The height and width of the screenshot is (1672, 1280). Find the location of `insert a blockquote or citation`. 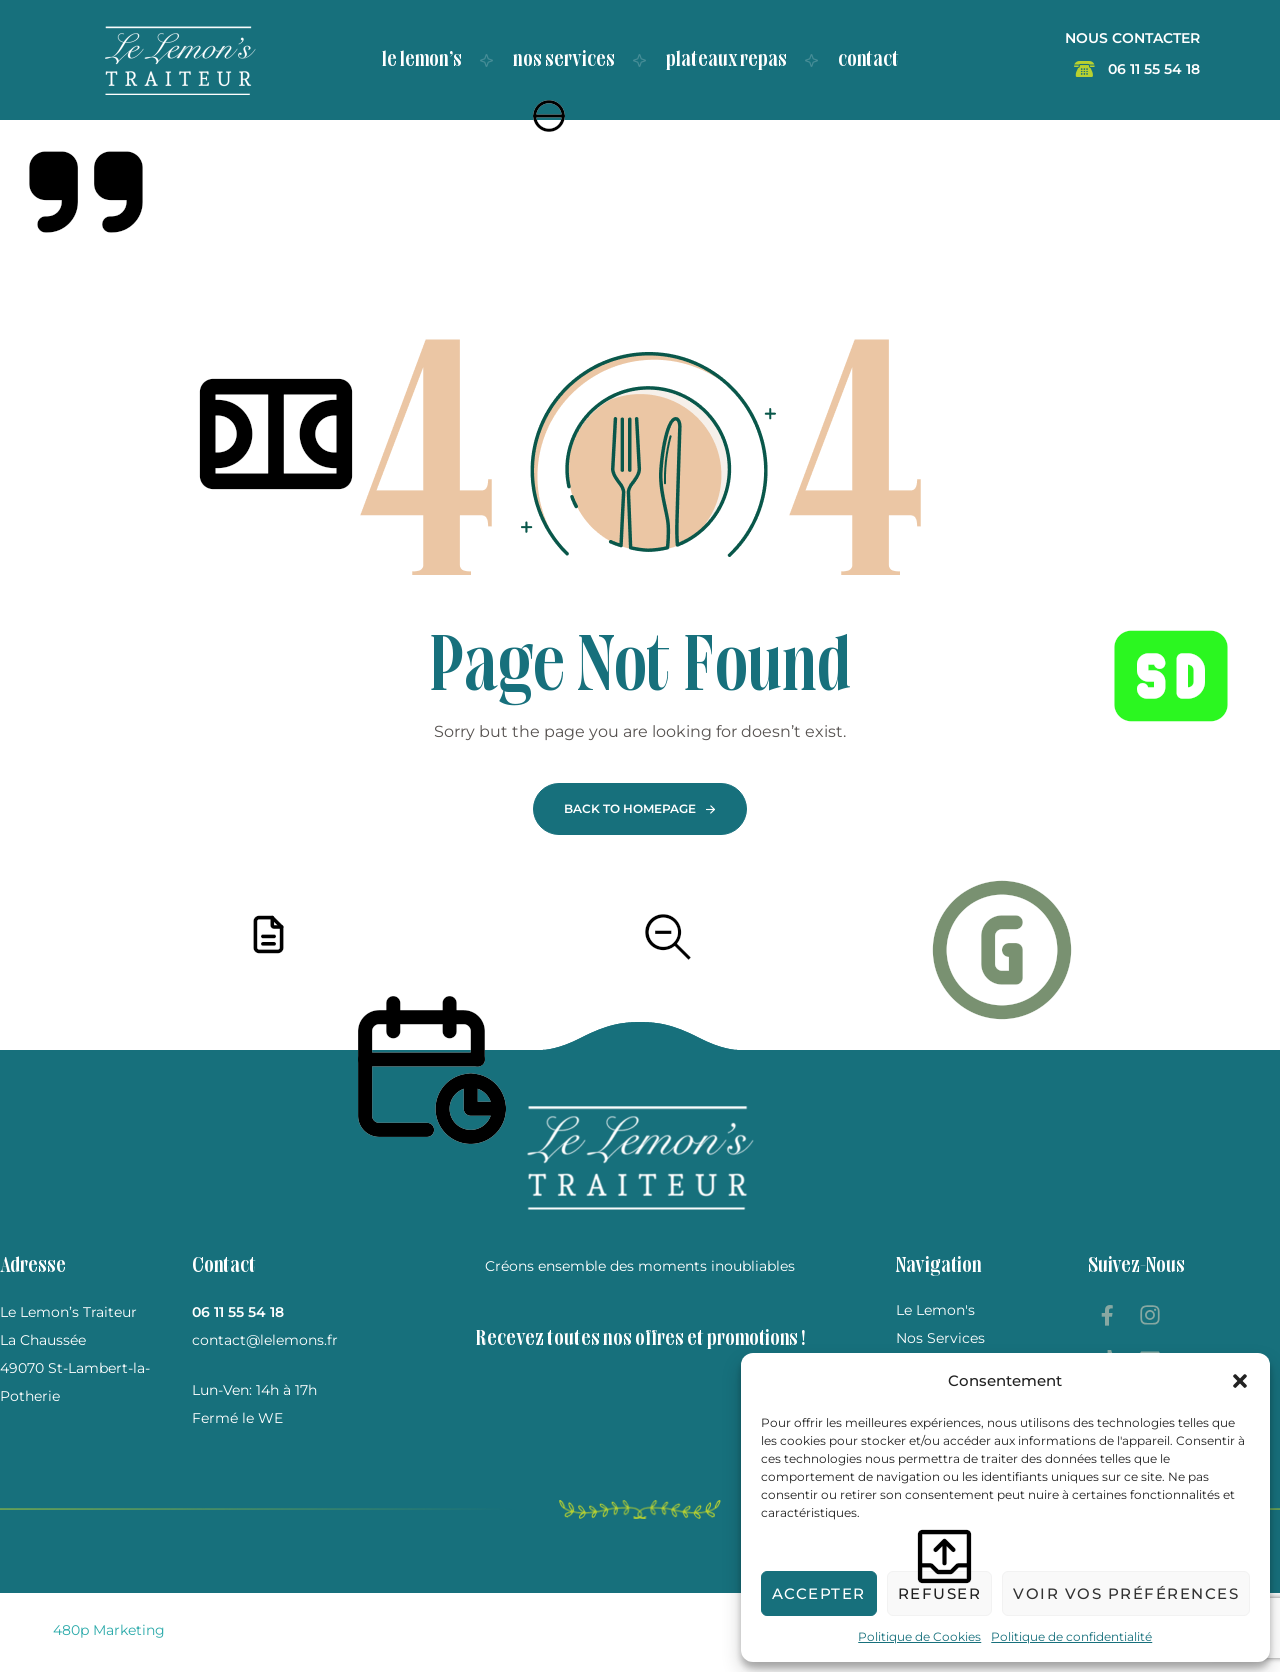

insert a blockquote or citation is located at coordinates (86, 192).